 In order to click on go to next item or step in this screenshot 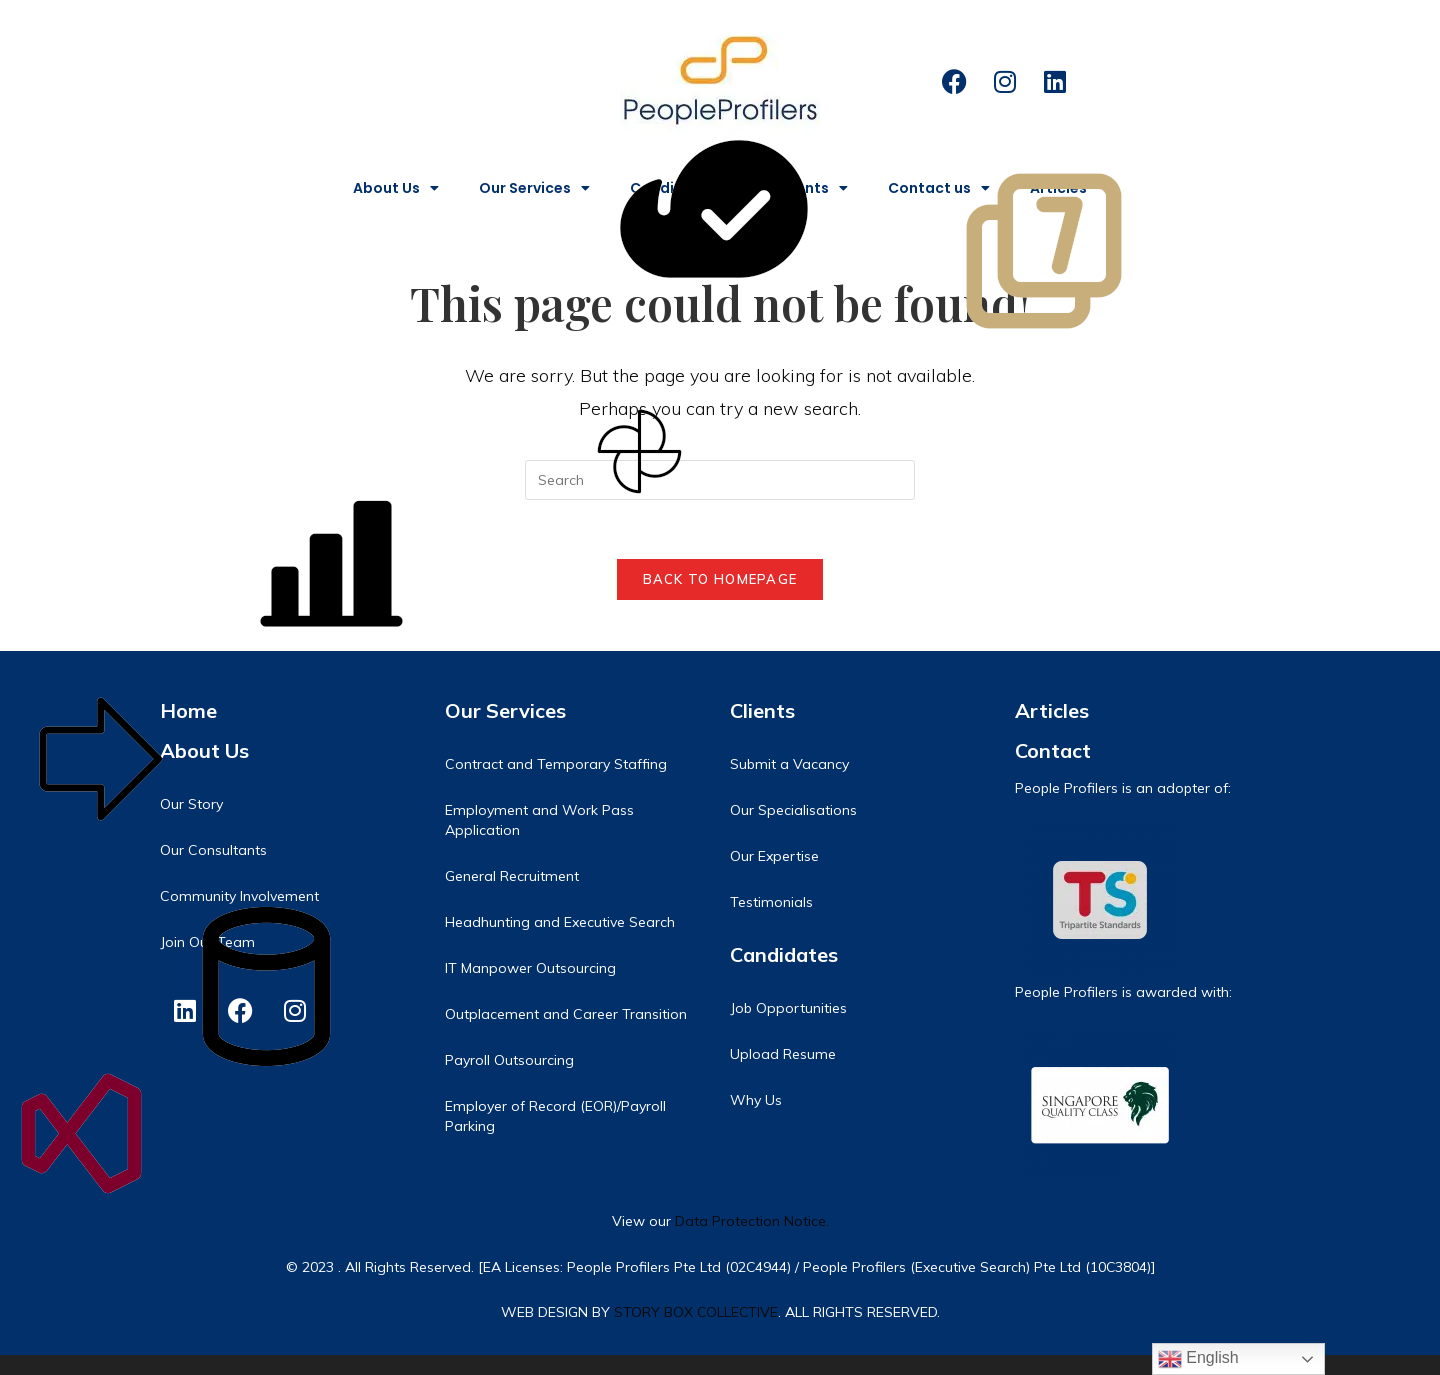, I will do `click(96, 759)`.